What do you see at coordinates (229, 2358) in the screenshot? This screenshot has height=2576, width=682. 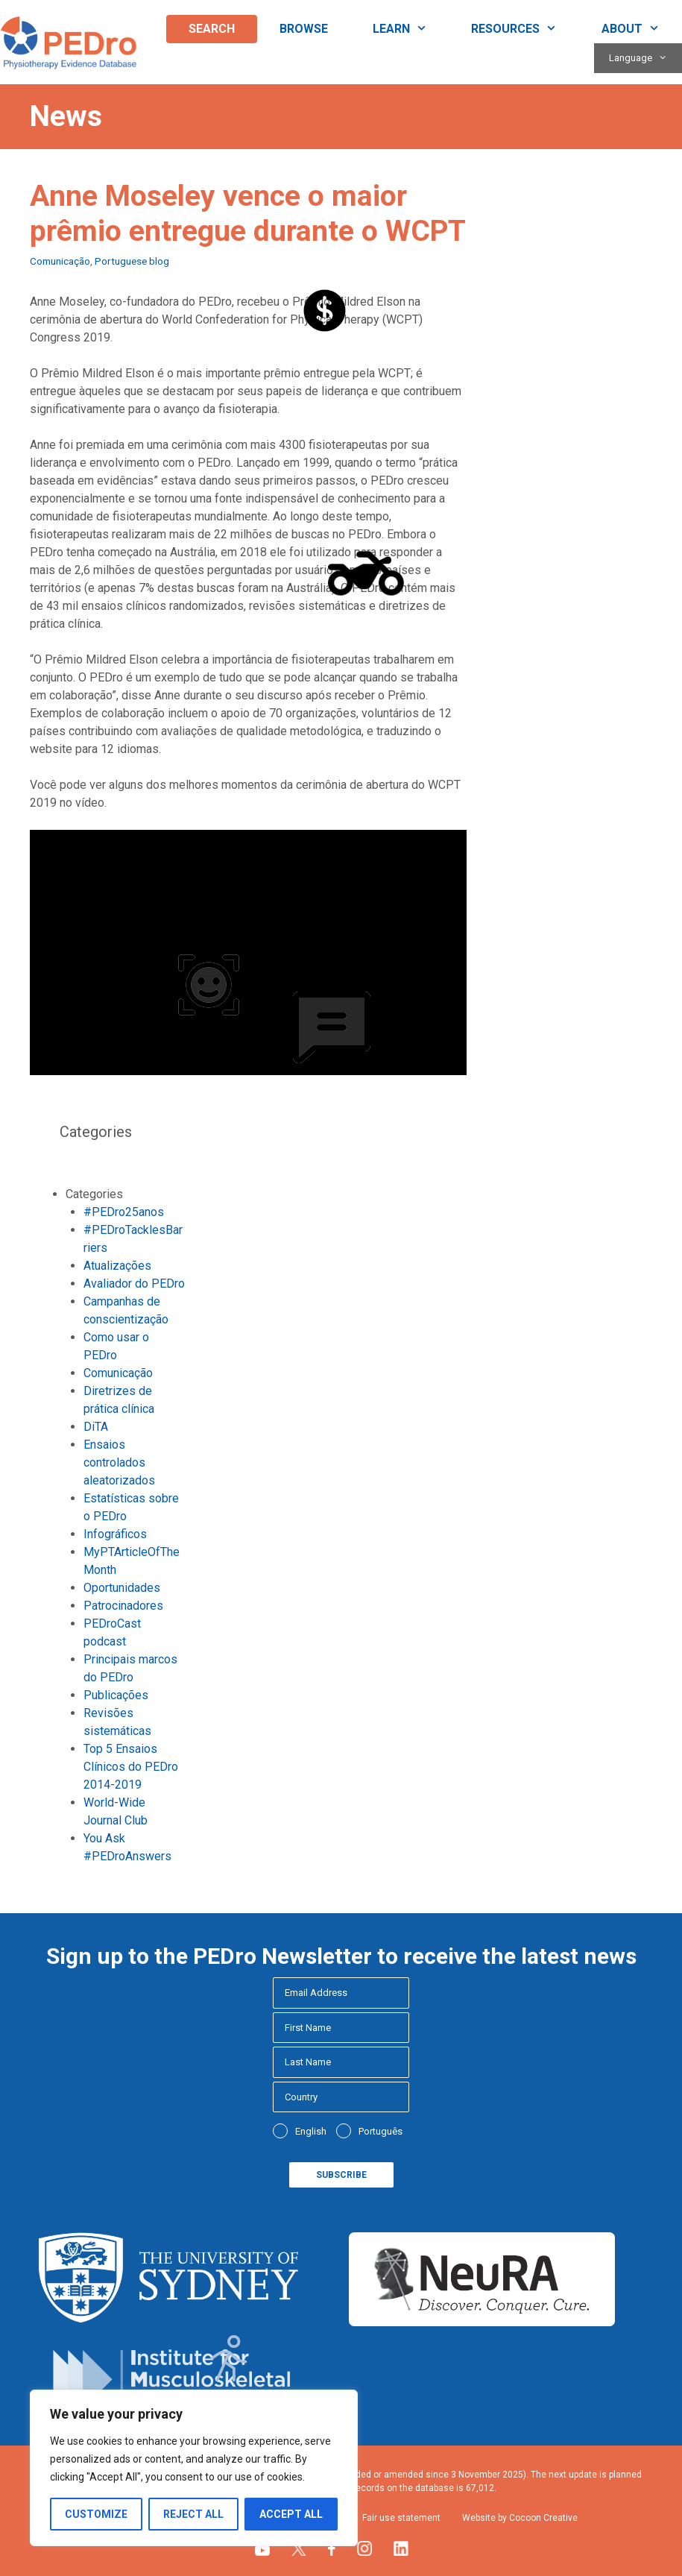 I see `pedestrian or walking directions mode` at bounding box center [229, 2358].